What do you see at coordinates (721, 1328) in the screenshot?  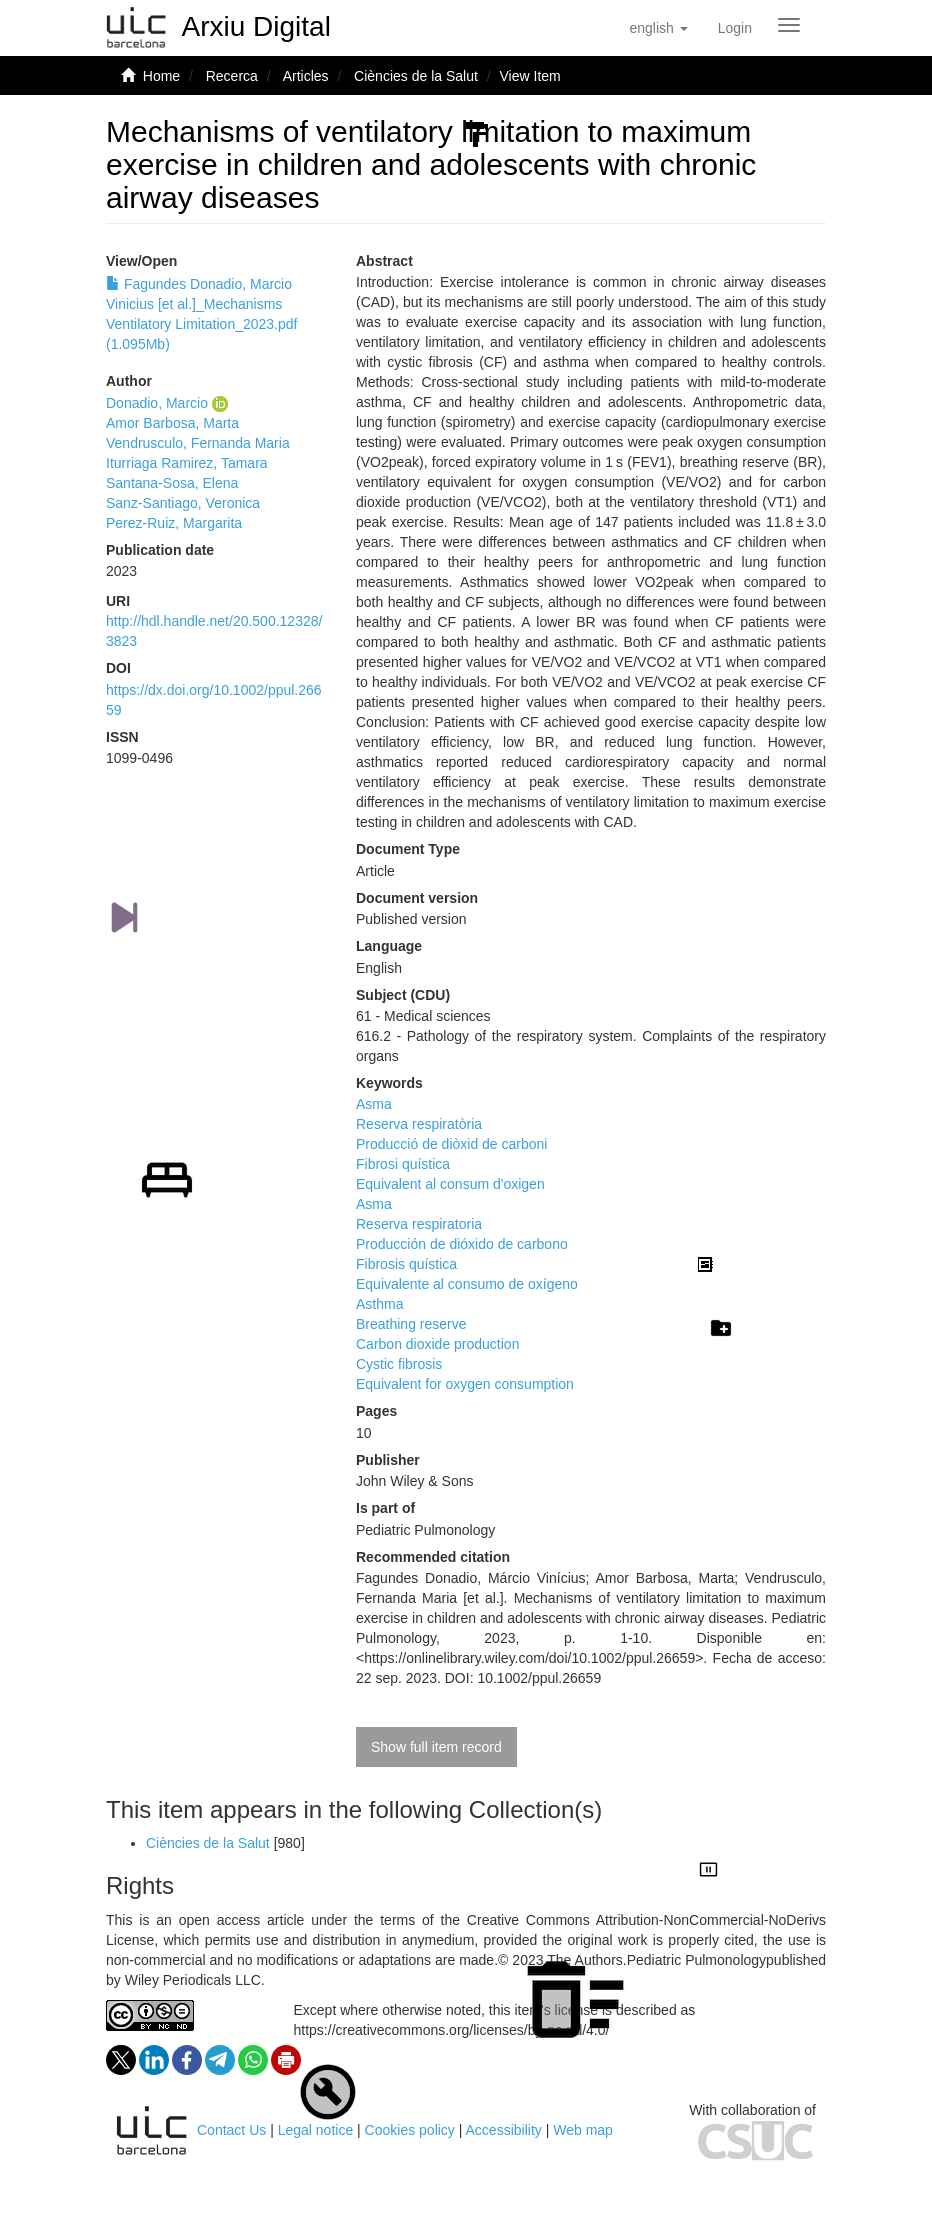 I see `create a new folder` at bounding box center [721, 1328].